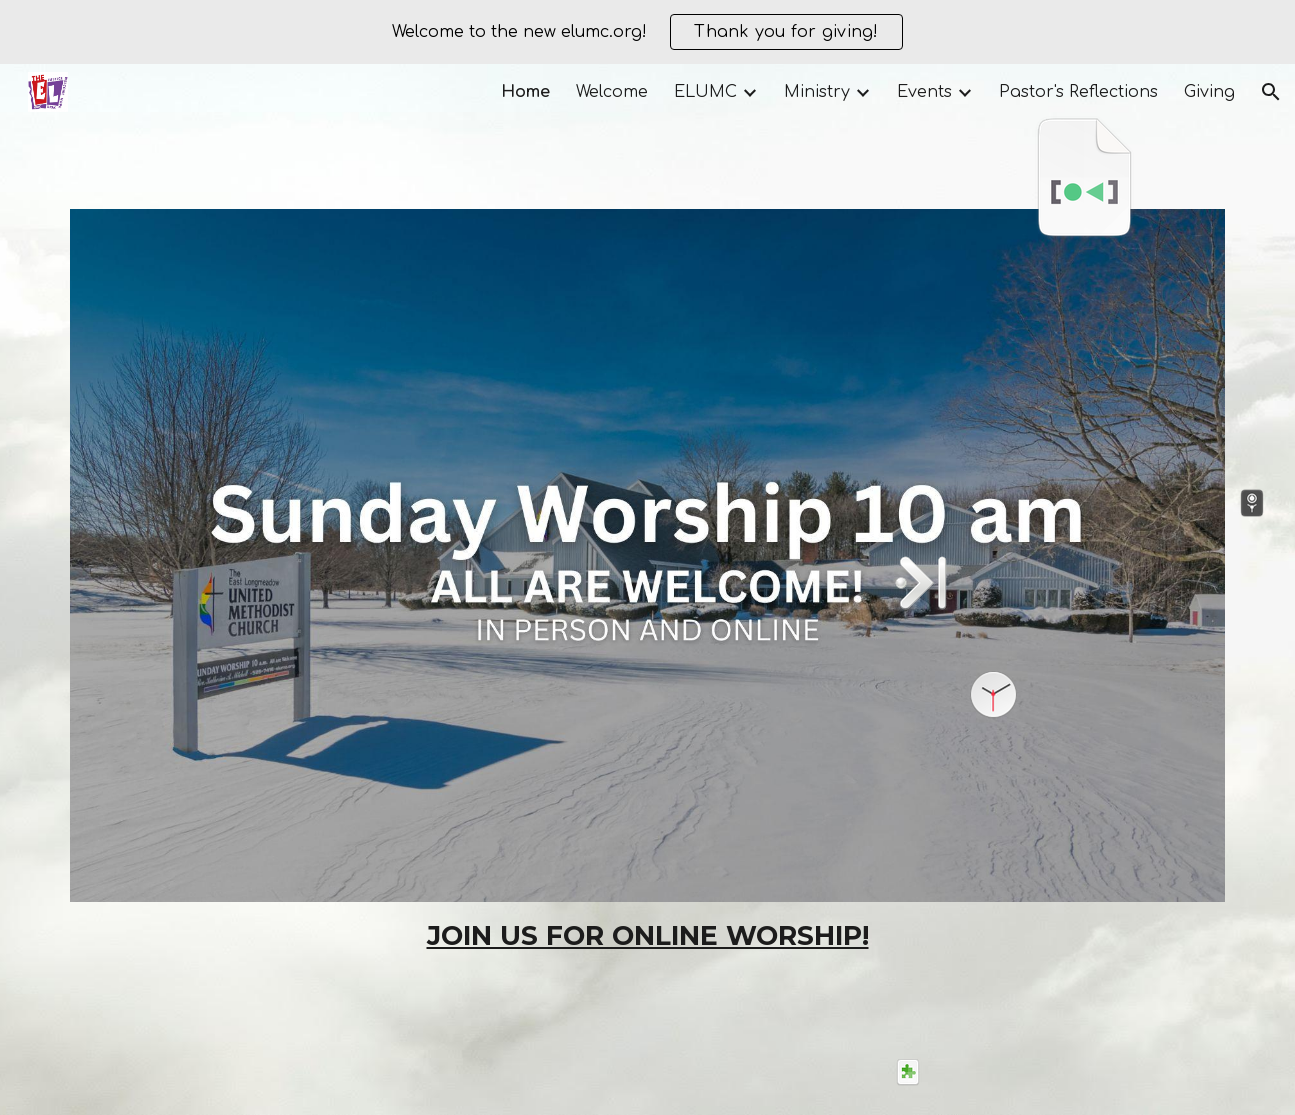 This screenshot has height=1115, width=1295. Describe the element at coordinates (922, 583) in the screenshot. I see `go to the first item in a list or sequence` at that location.